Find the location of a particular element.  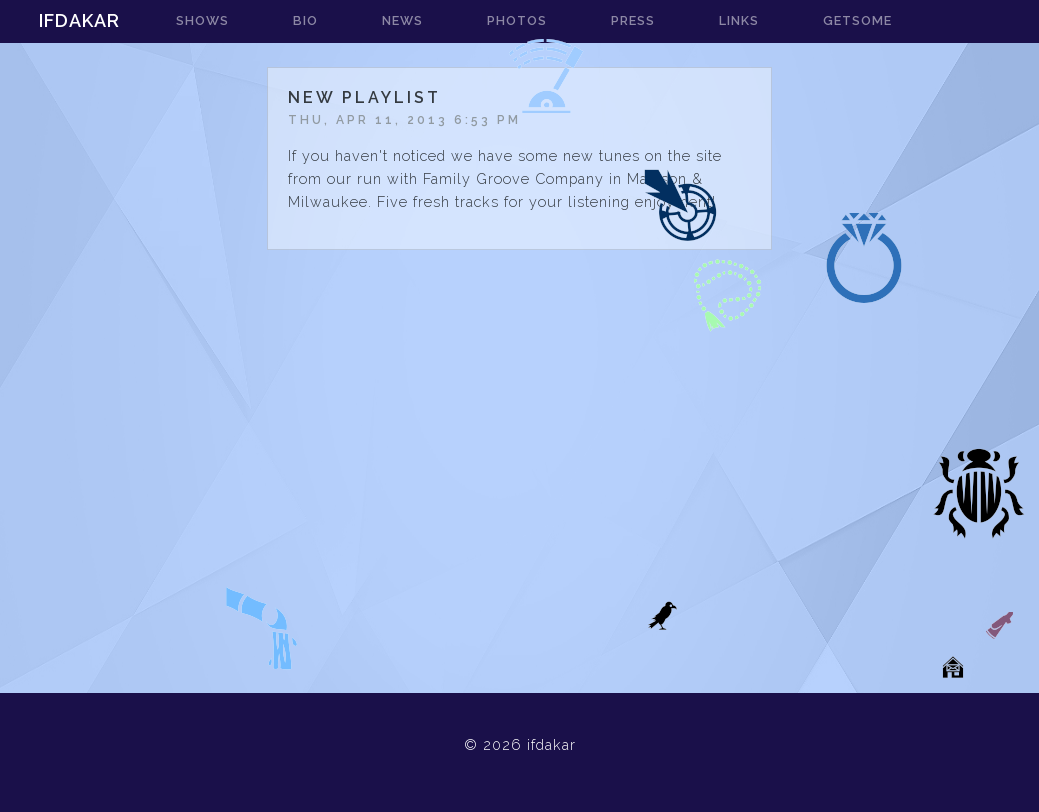

access prayer or meditation features is located at coordinates (727, 295).